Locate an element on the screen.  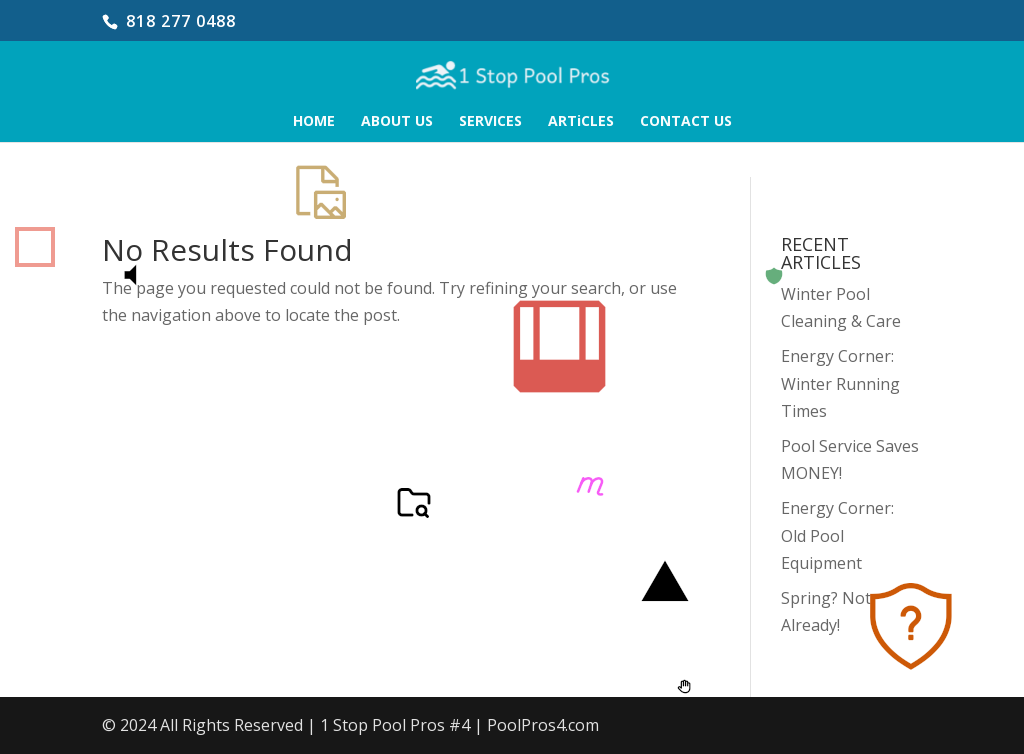
mute audio or sound is located at coordinates (131, 275).